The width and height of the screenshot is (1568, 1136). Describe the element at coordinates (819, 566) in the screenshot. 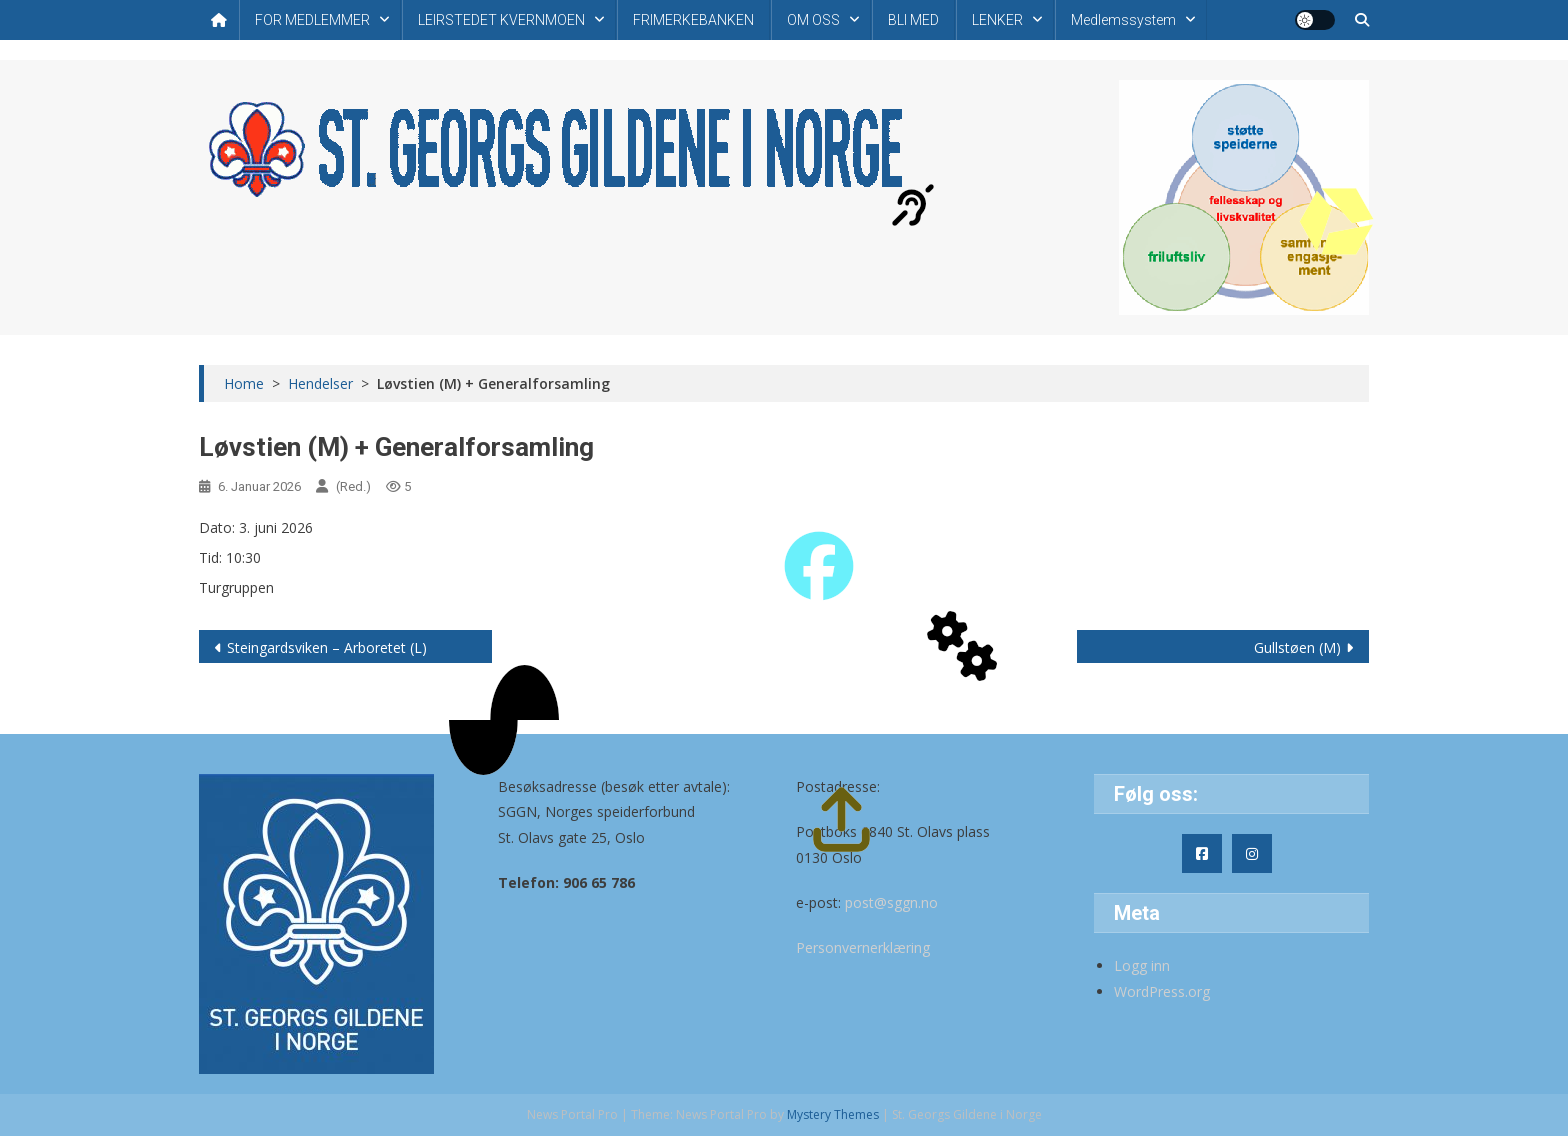

I see `open Facebook app` at that location.